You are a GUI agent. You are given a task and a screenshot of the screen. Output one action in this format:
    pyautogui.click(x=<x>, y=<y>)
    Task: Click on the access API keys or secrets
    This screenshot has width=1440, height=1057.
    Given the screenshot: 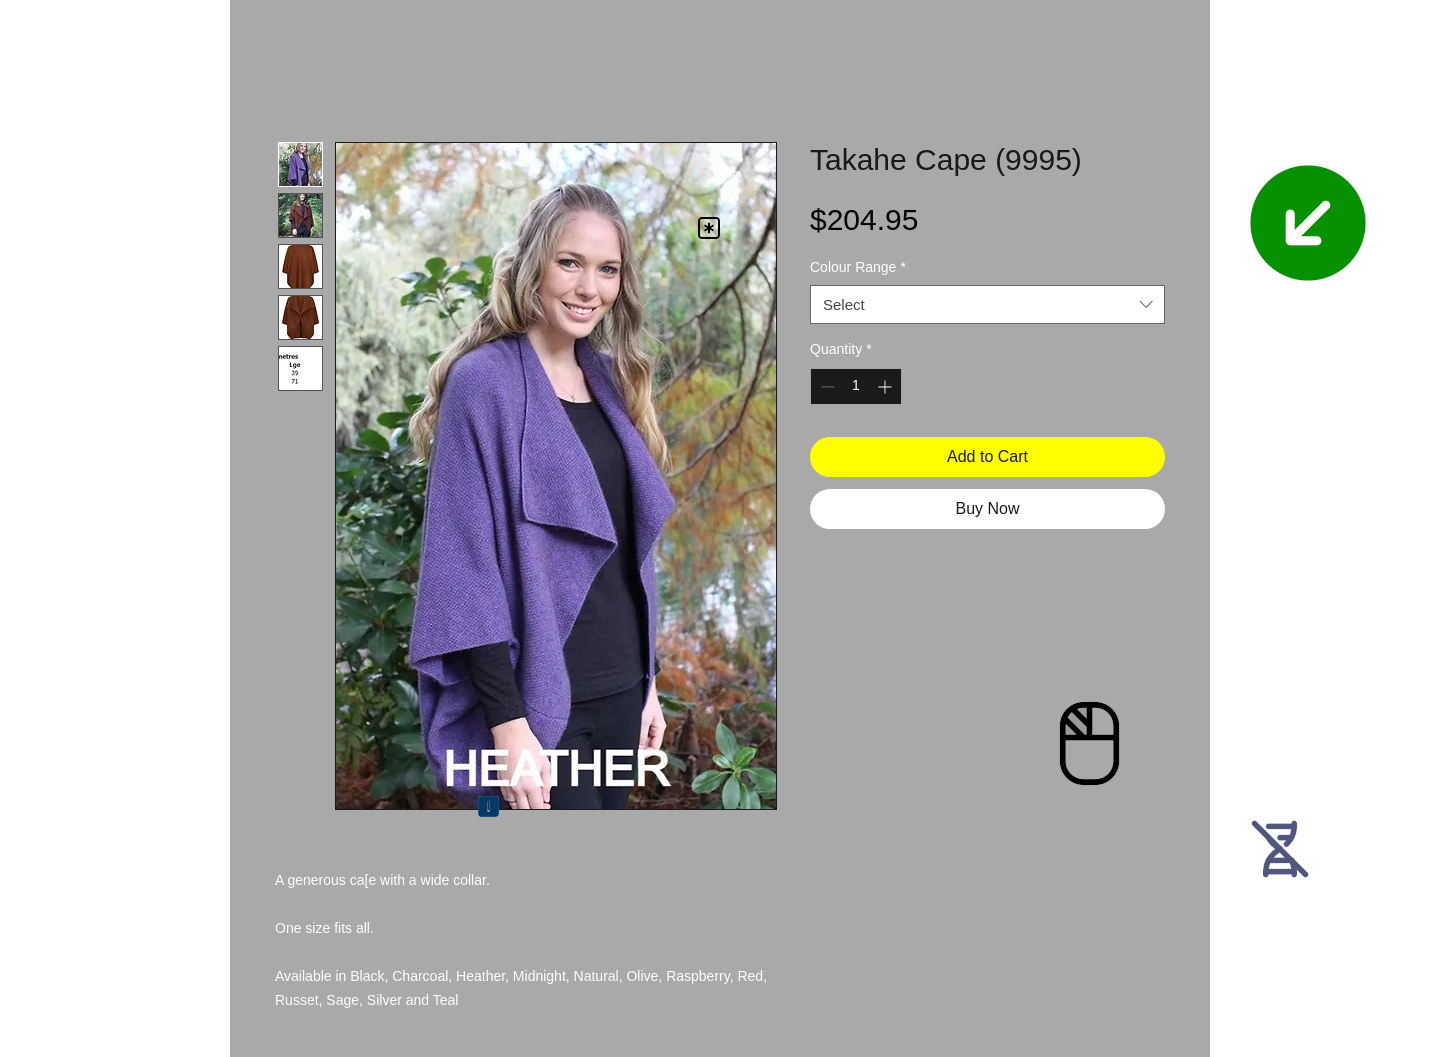 What is the action you would take?
    pyautogui.click(x=709, y=228)
    